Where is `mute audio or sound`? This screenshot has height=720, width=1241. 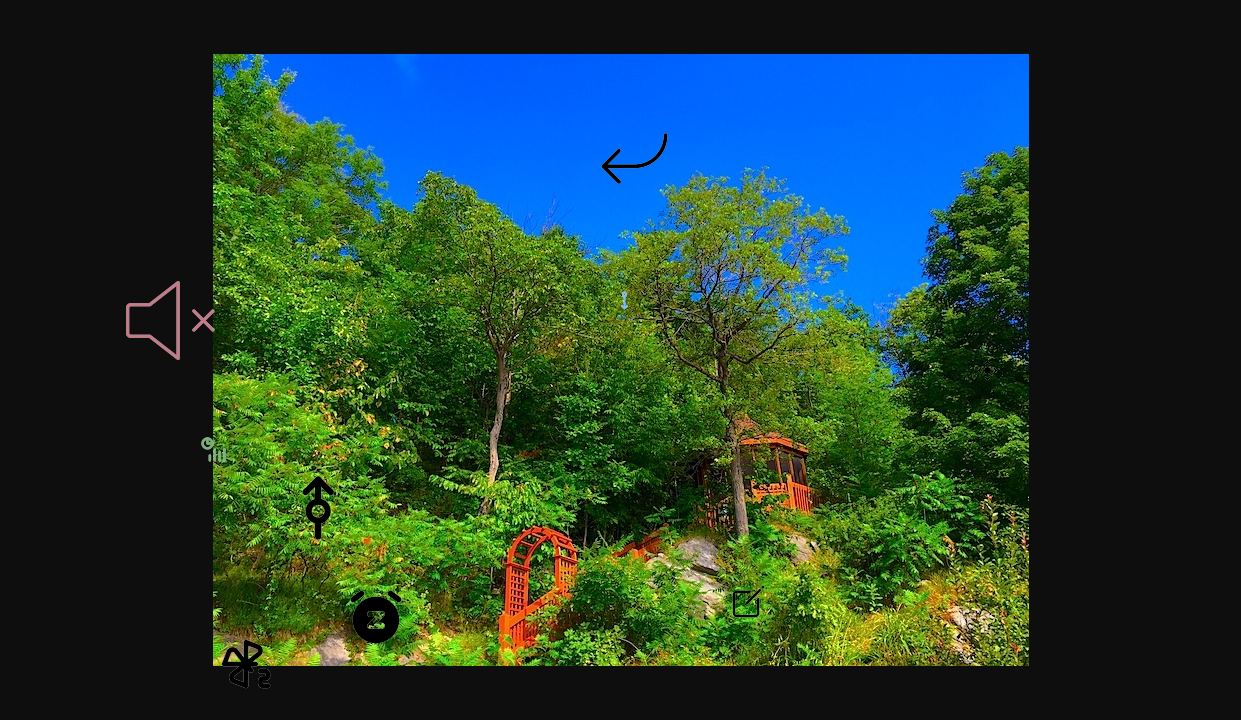
mute audio or sound is located at coordinates (165, 320).